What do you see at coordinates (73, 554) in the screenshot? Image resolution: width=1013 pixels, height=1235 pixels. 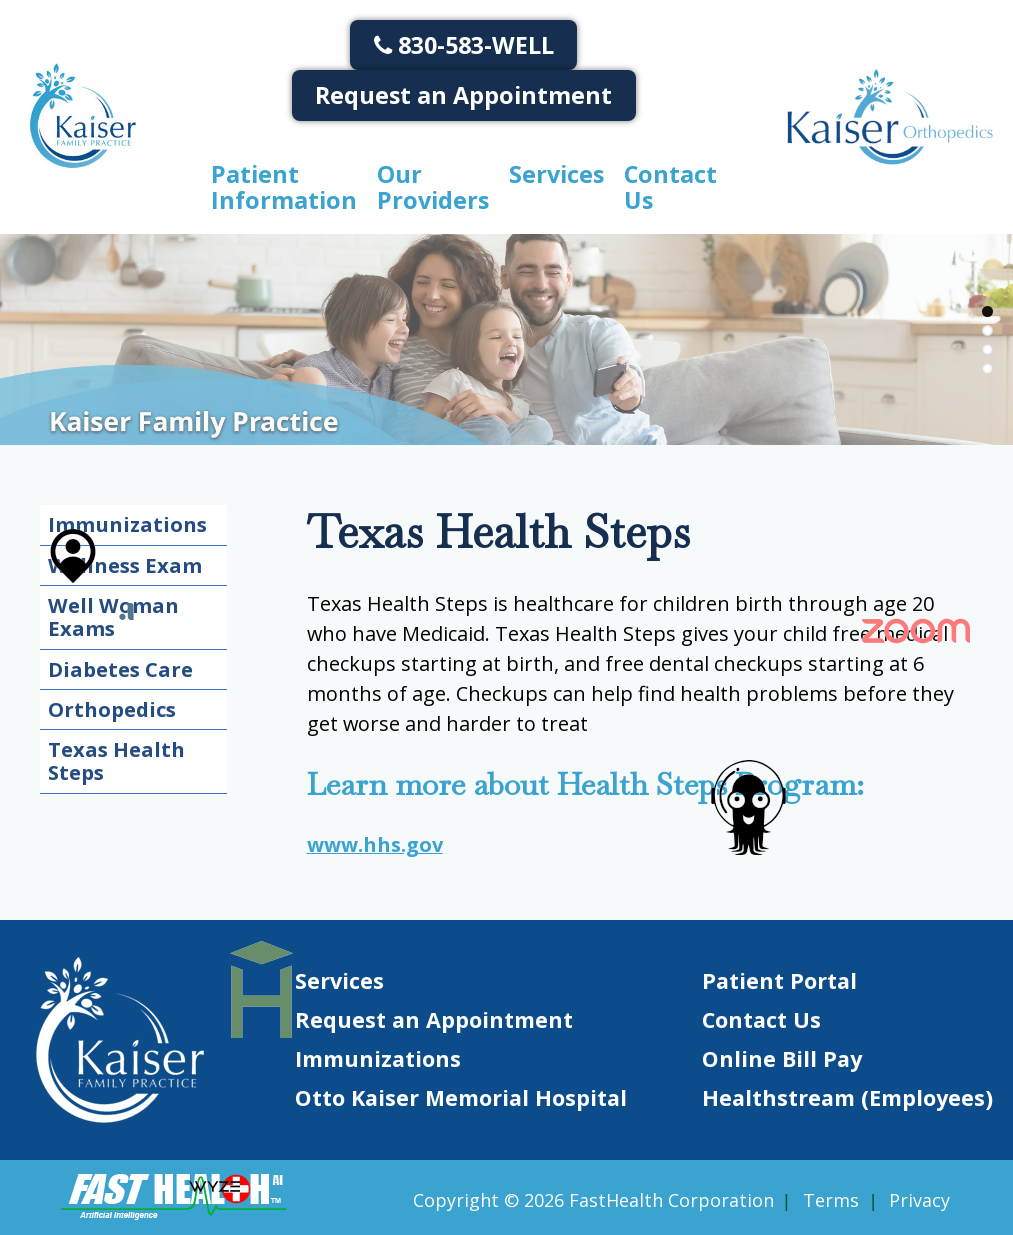 I see `view a user's location on the map` at bounding box center [73, 554].